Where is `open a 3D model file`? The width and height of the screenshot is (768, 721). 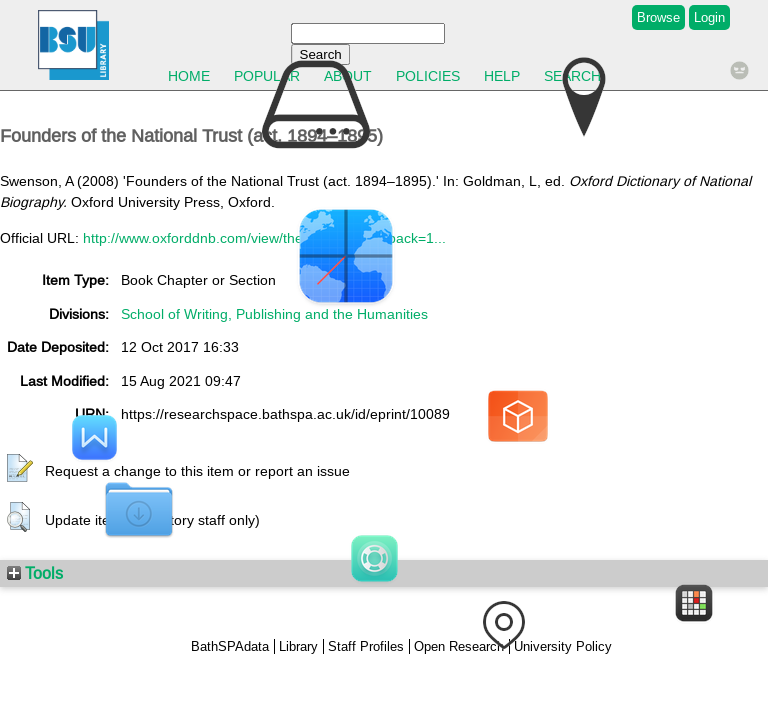 open a 3D model file is located at coordinates (518, 414).